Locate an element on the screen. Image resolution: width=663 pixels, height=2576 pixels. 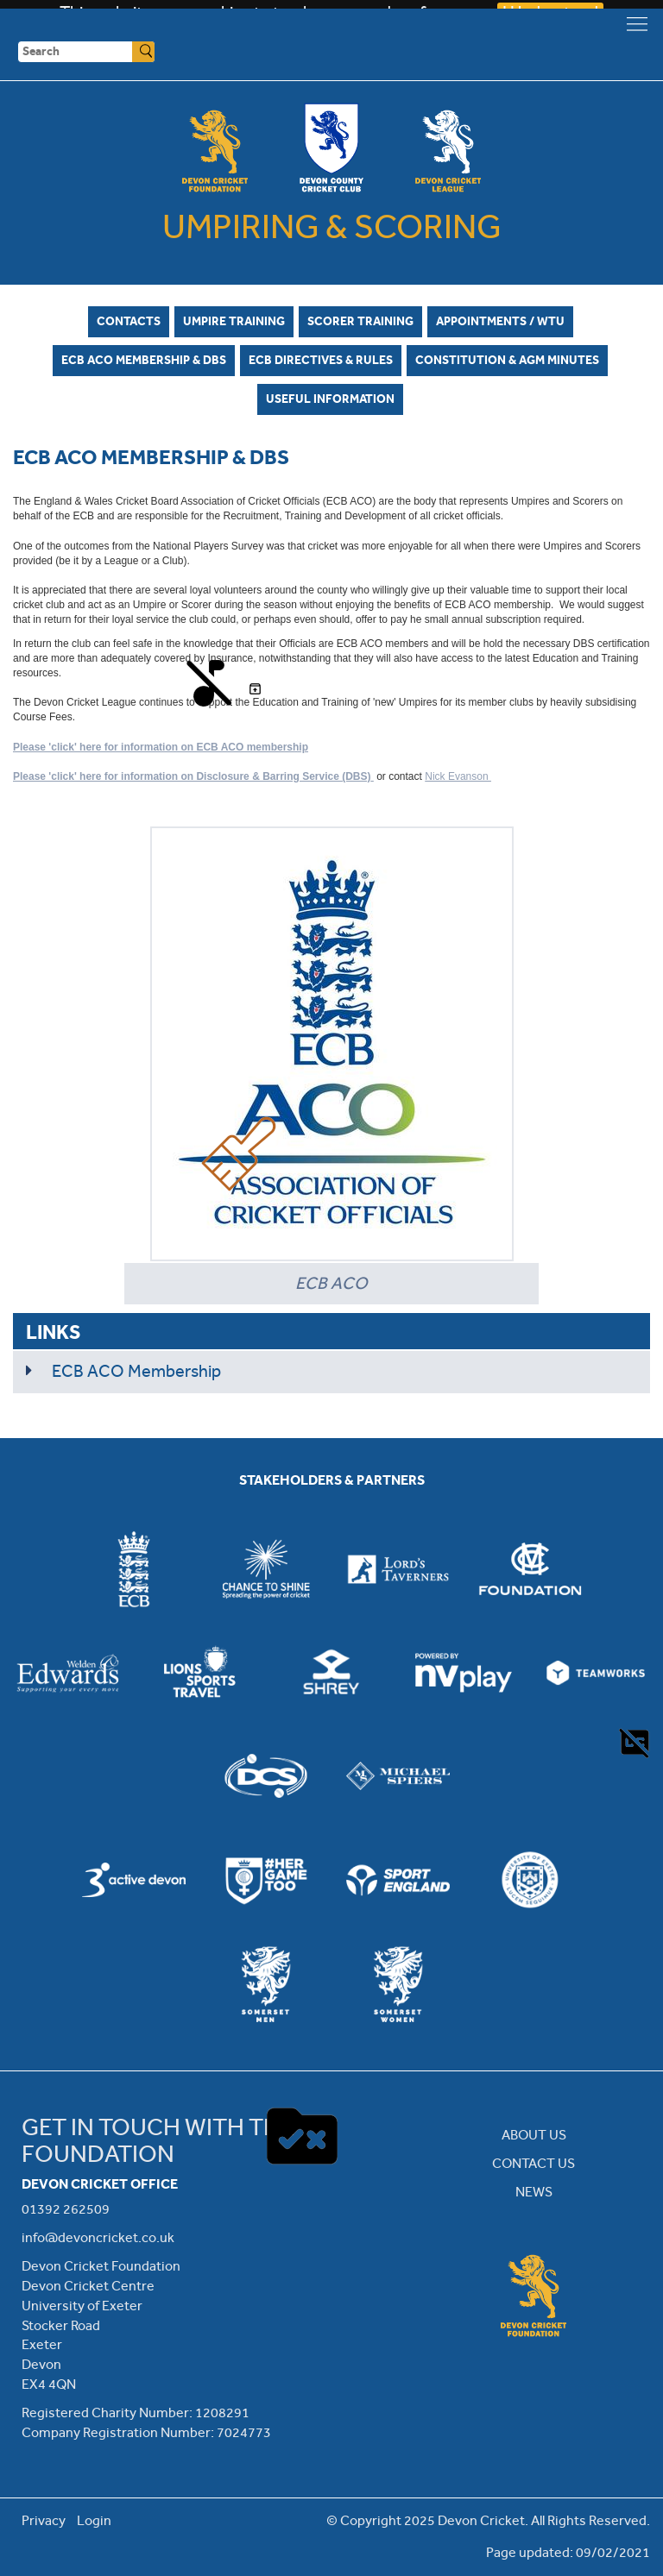
access painting or drawing tools is located at coordinates (240, 1153).